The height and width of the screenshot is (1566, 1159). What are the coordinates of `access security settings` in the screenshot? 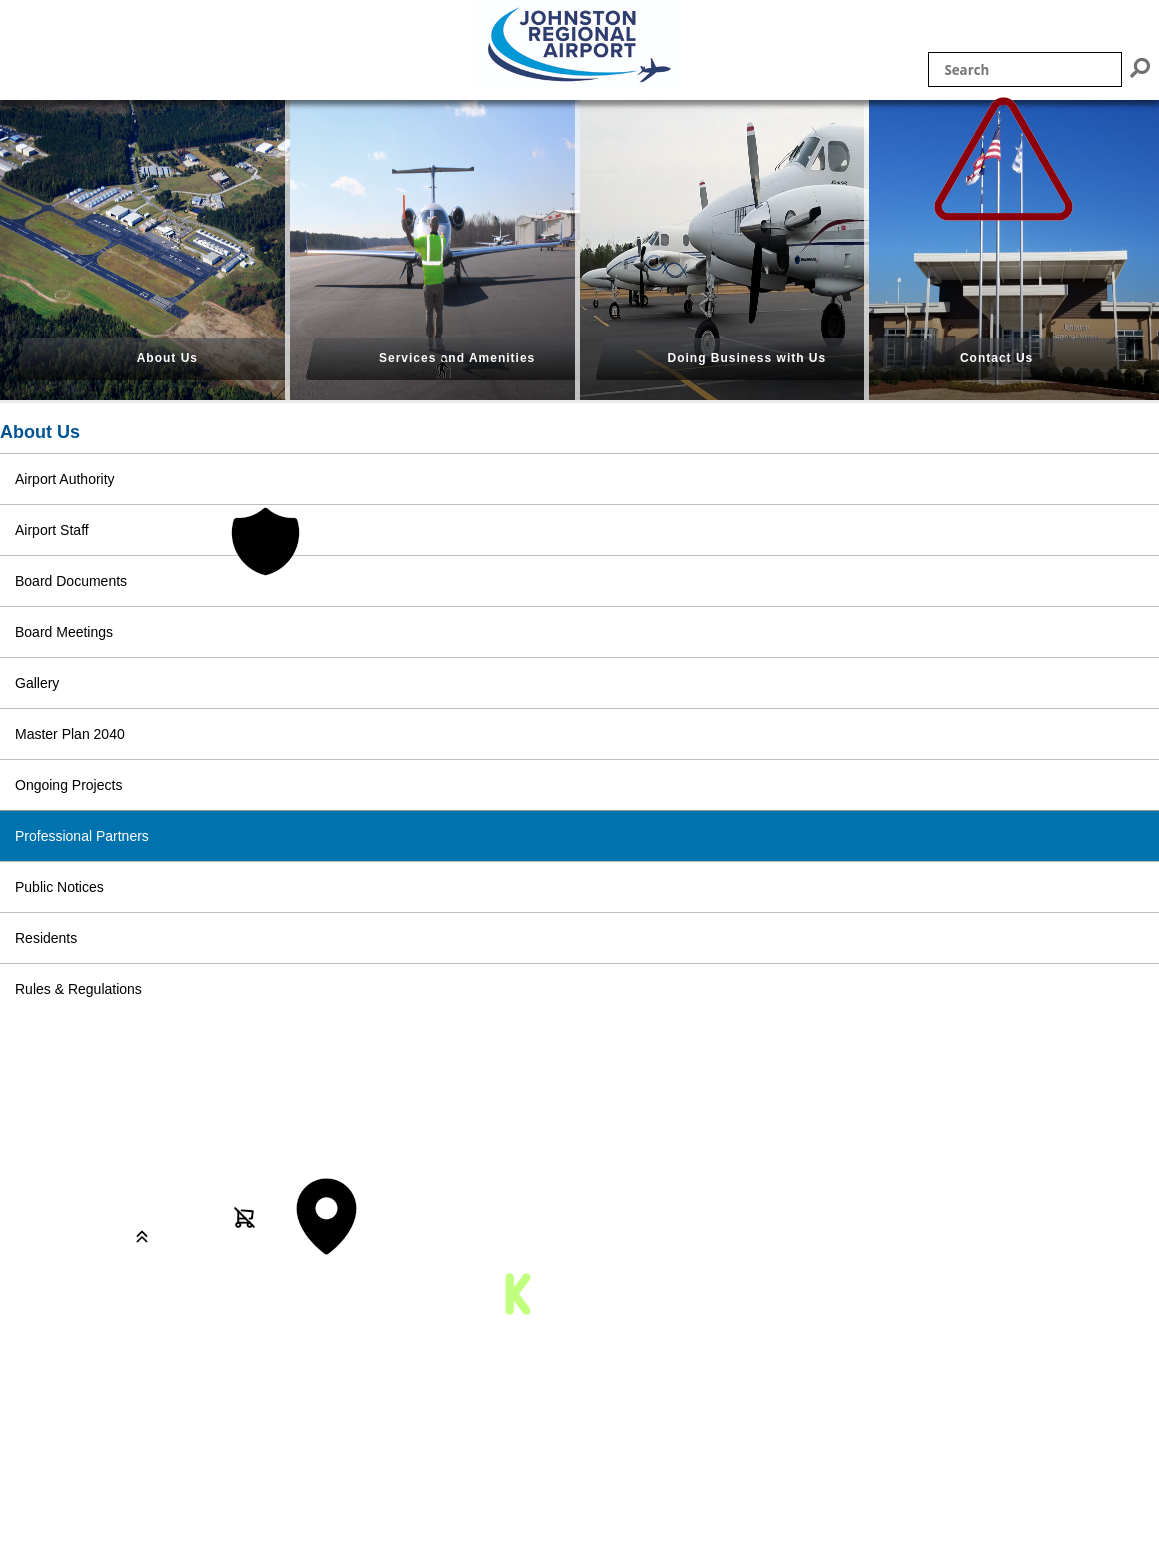 It's located at (265, 541).